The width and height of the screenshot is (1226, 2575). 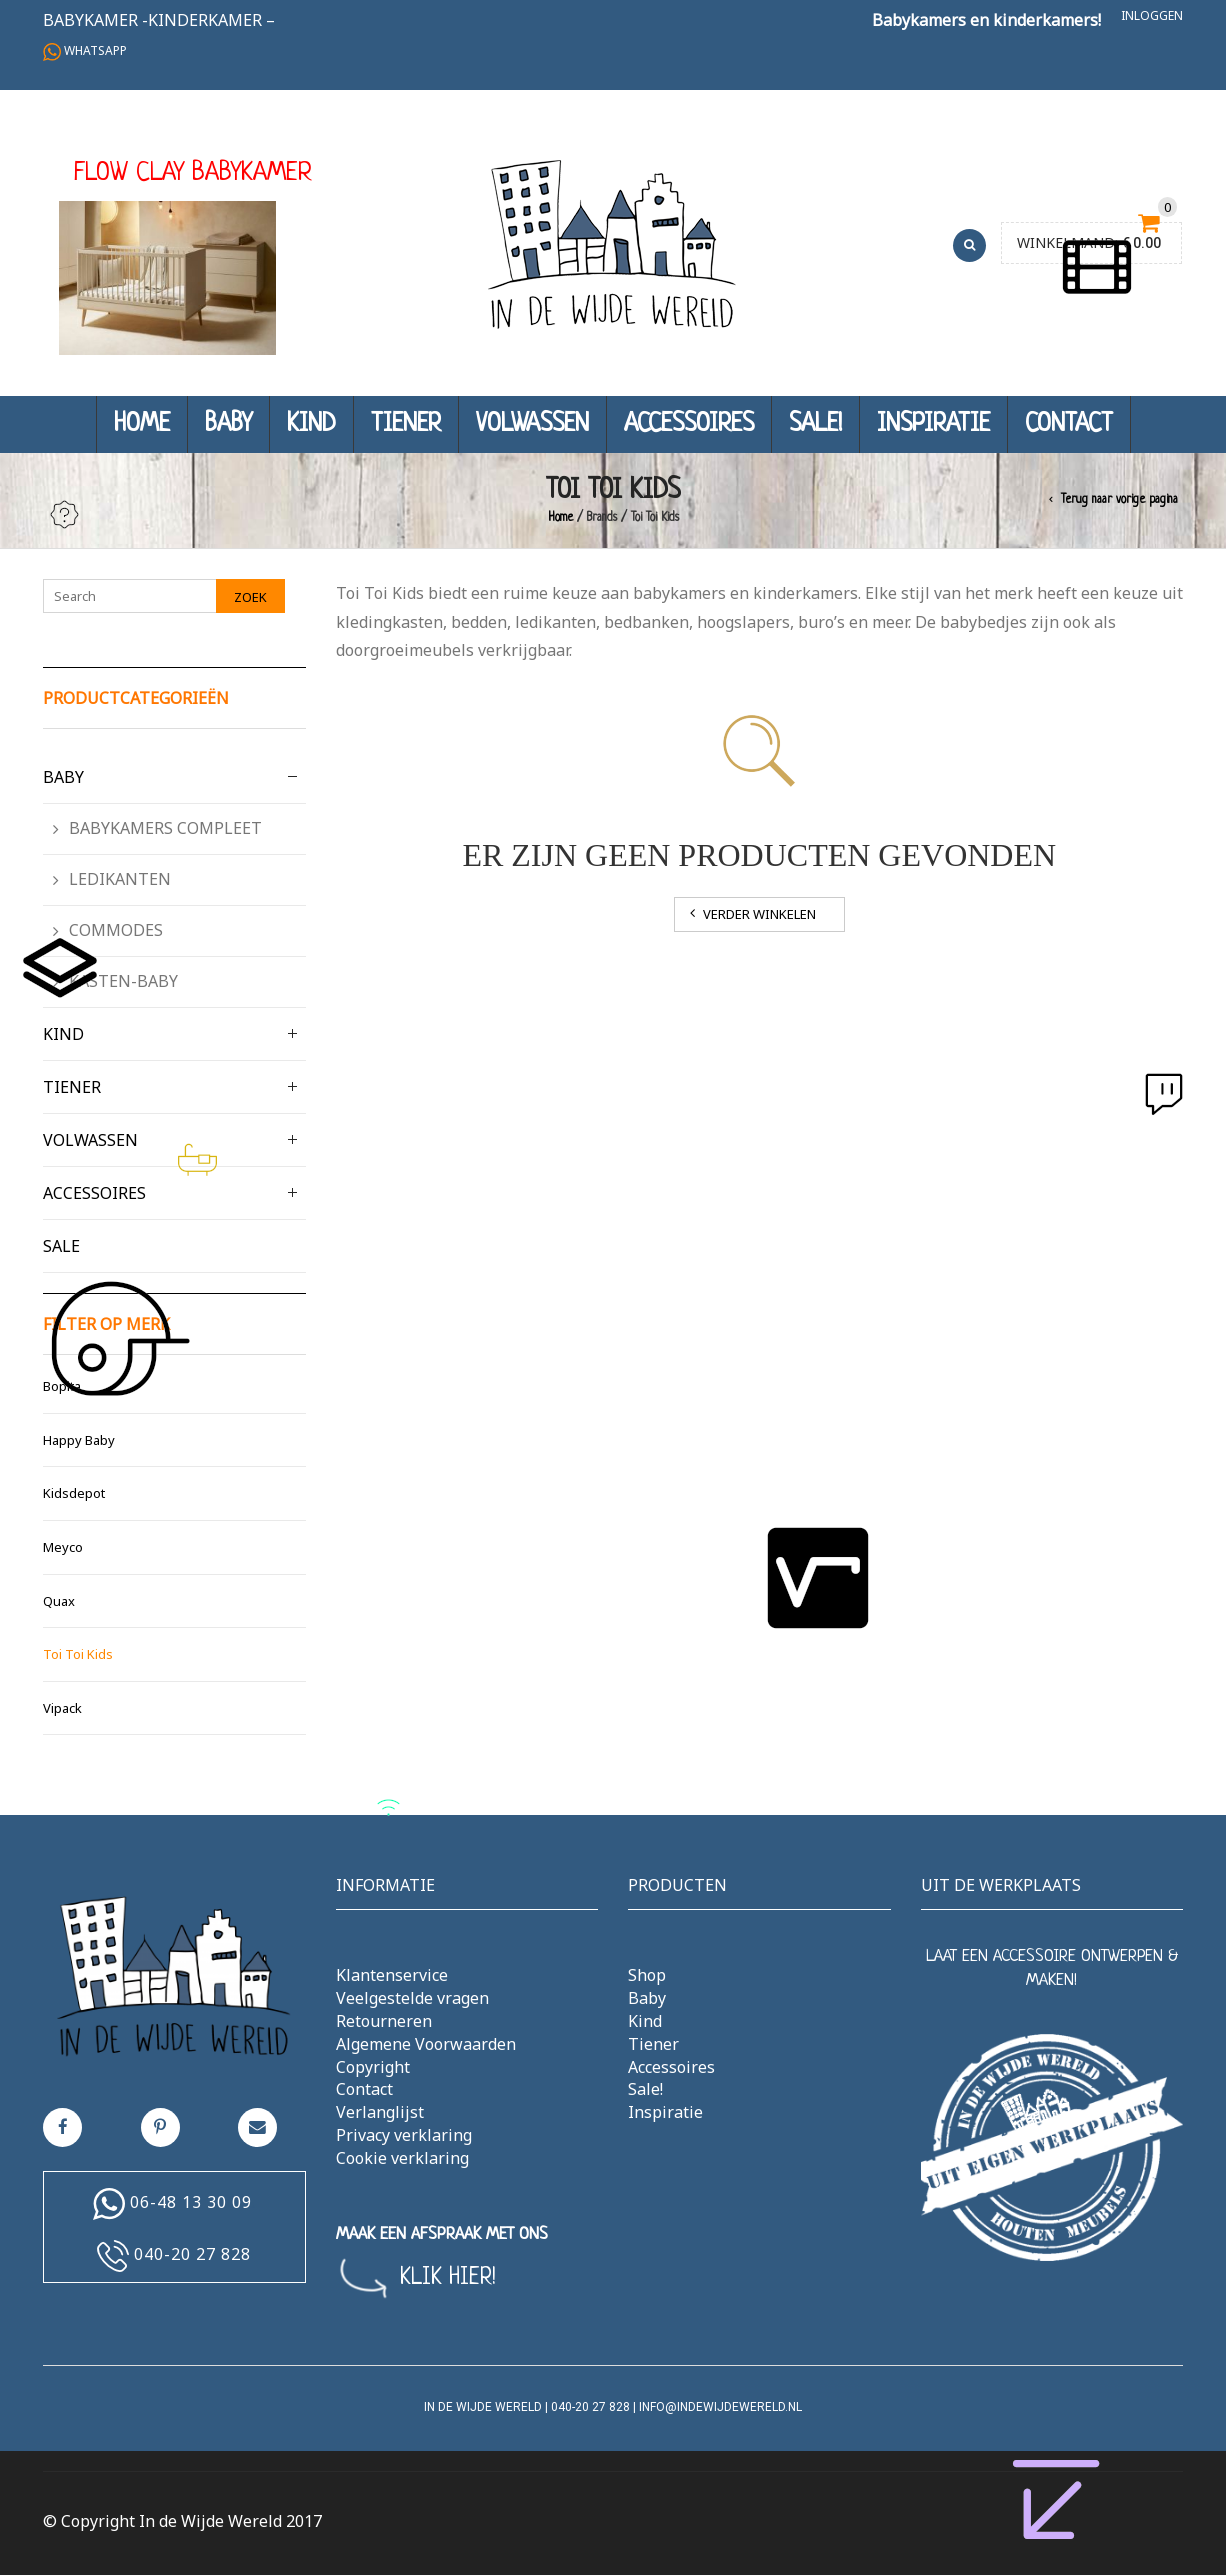 What do you see at coordinates (1097, 267) in the screenshot?
I see `view video or film content` at bounding box center [1097, 267].